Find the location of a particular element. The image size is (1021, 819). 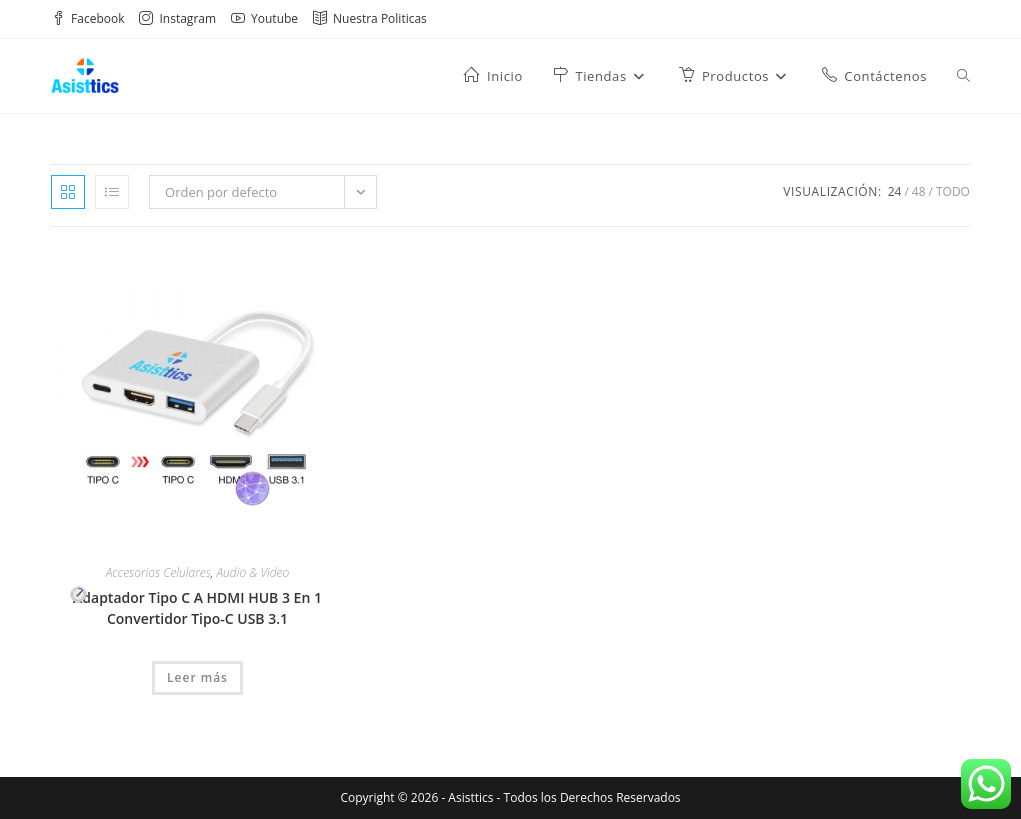

open sysprof system profiler is located at coordinates (78, 594).